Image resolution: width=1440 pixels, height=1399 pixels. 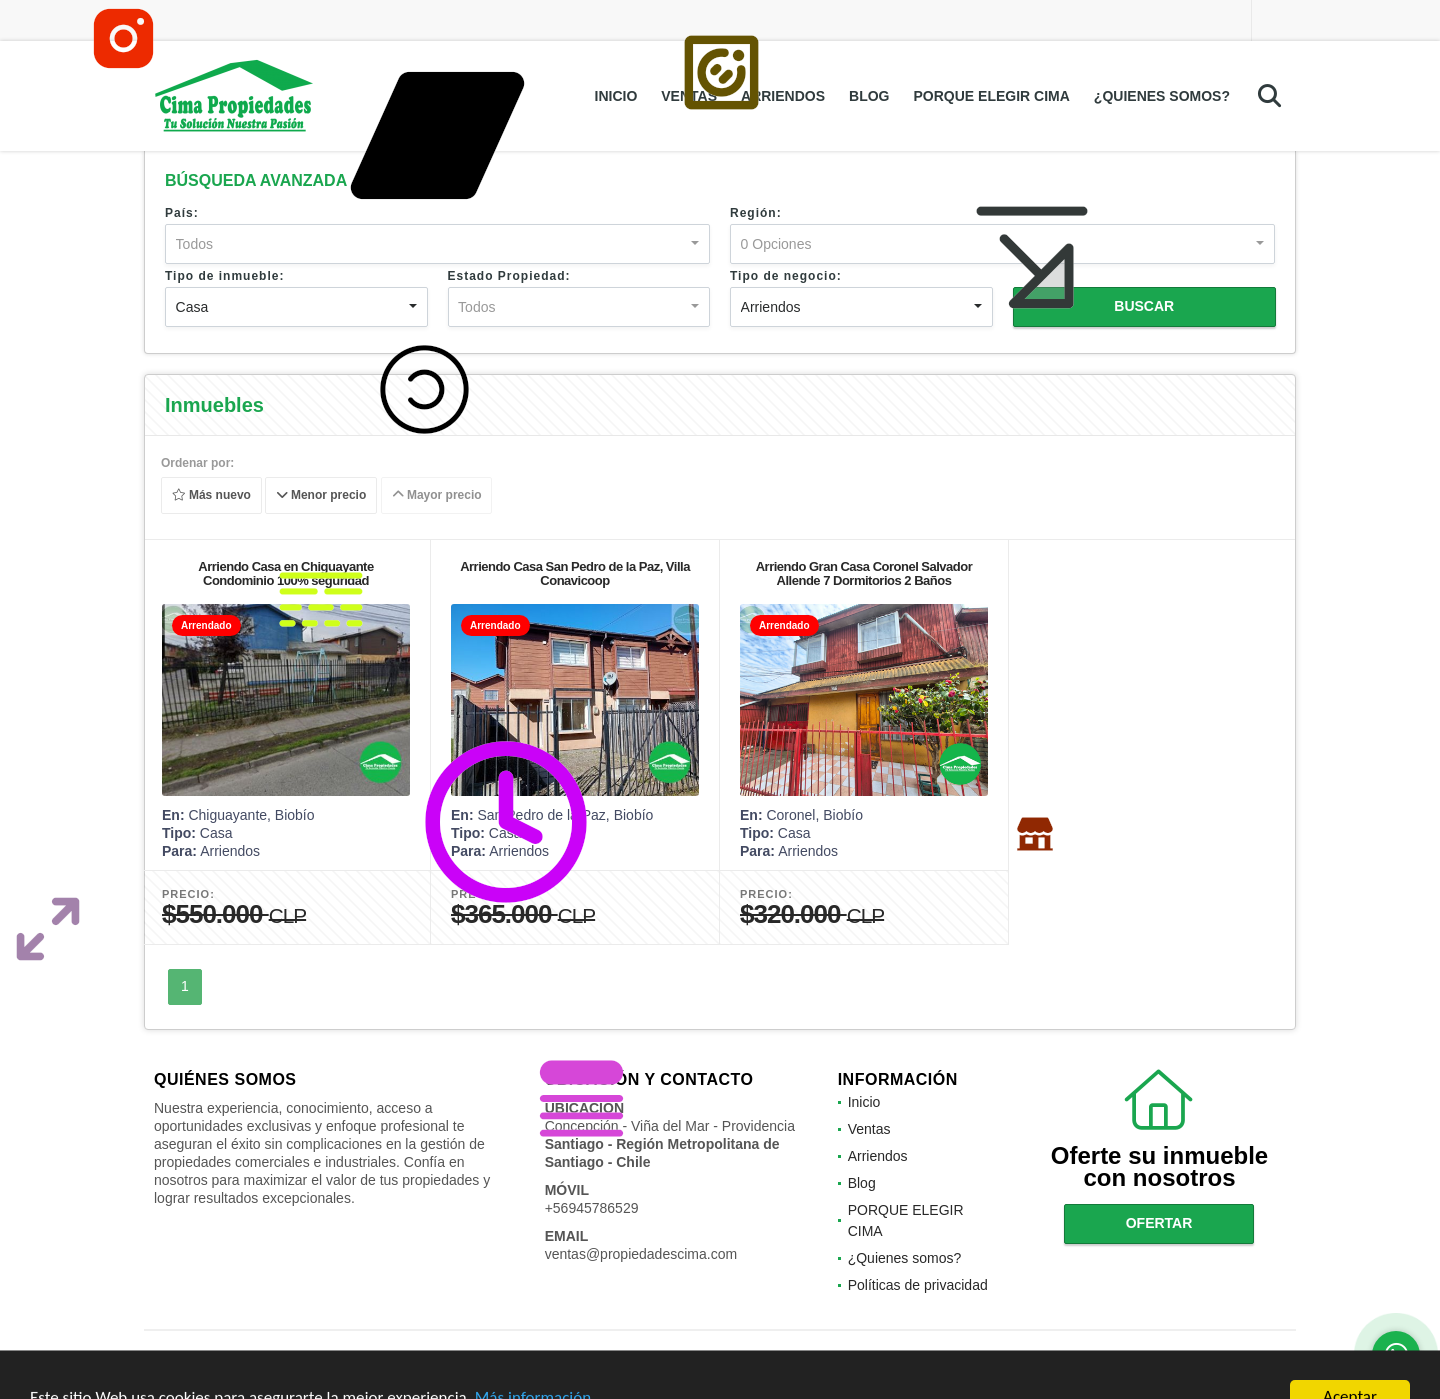 I want to click on indicates copyleft licensing on content, so click(x=424, y=389).